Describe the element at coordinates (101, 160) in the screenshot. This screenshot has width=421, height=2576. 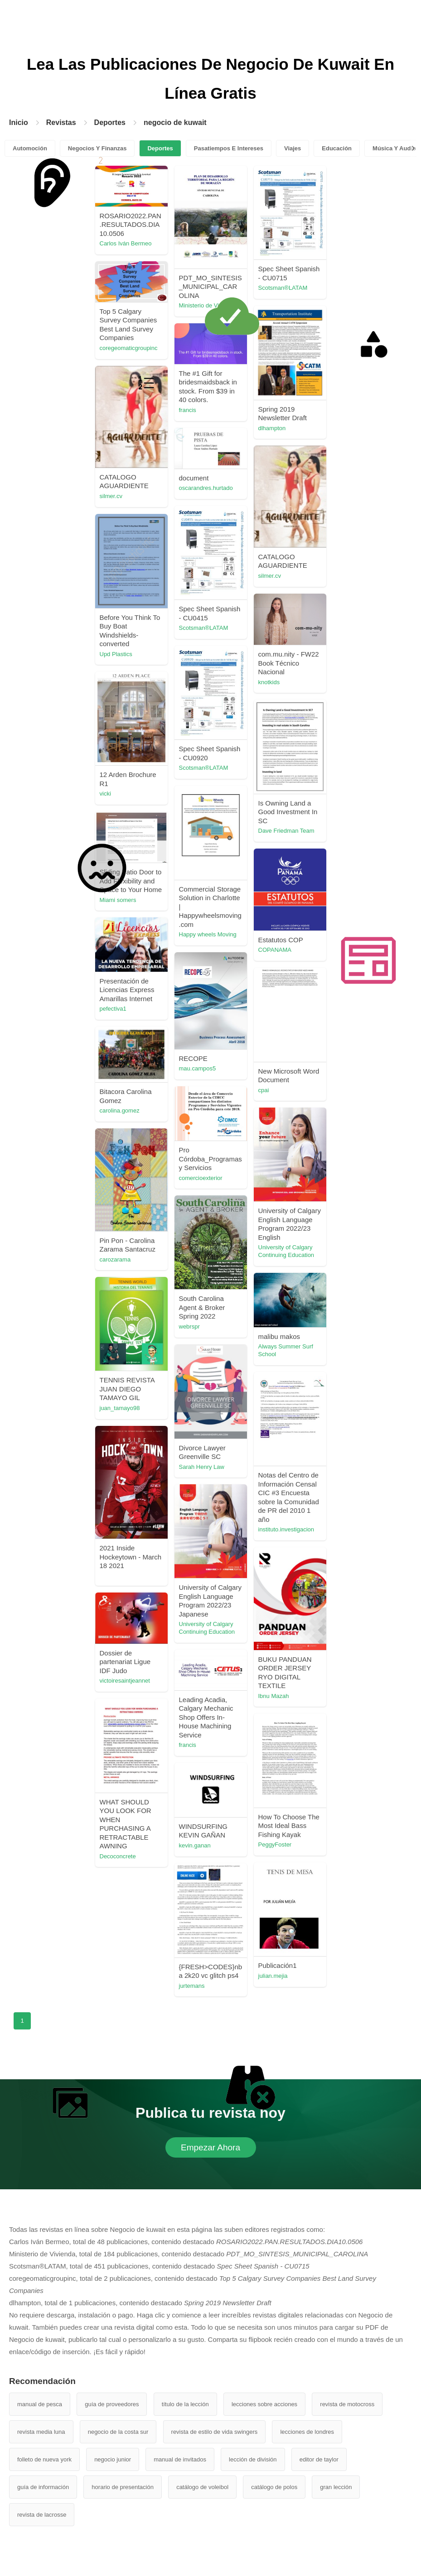
I see `indicates step two in a multi-step process` at that location.